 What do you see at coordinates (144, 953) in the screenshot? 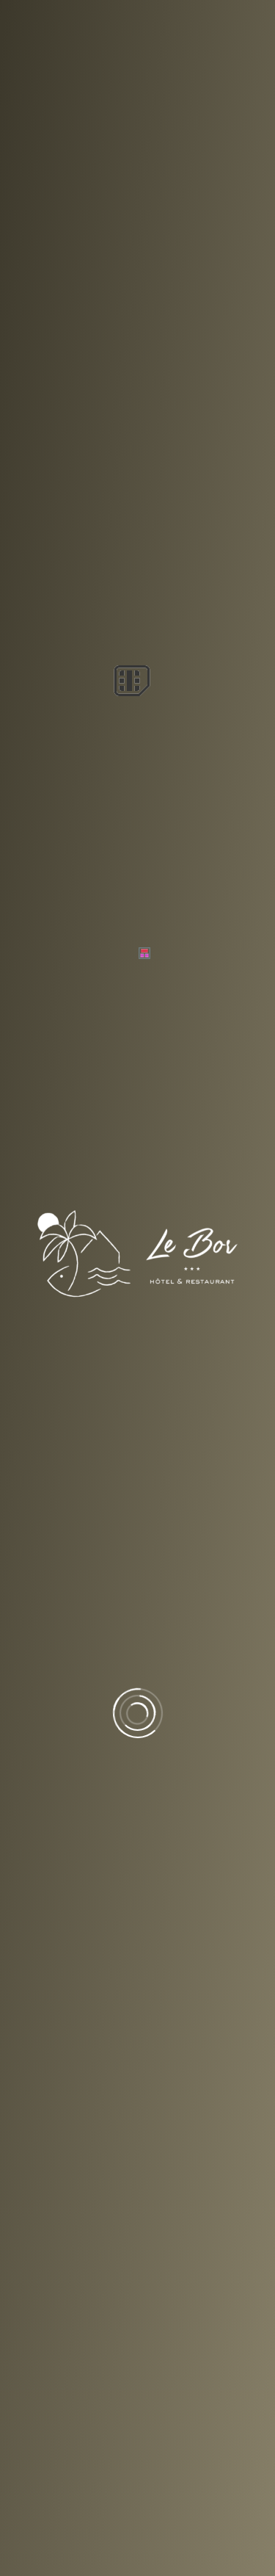
I see `select all items in the current view` at bounding box center [144, 953].